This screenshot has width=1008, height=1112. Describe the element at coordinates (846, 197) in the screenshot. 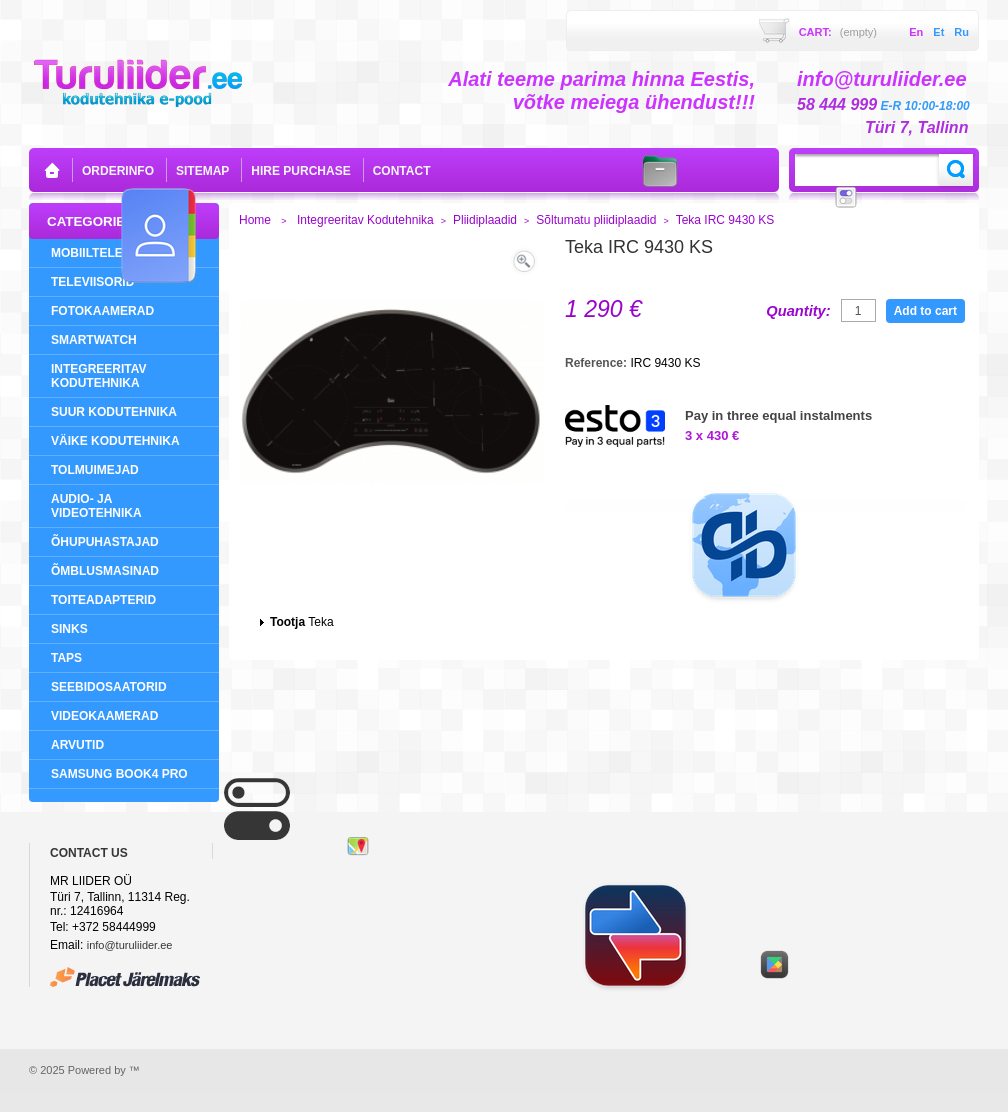

I see `open unity tweak tool settings` at that location.